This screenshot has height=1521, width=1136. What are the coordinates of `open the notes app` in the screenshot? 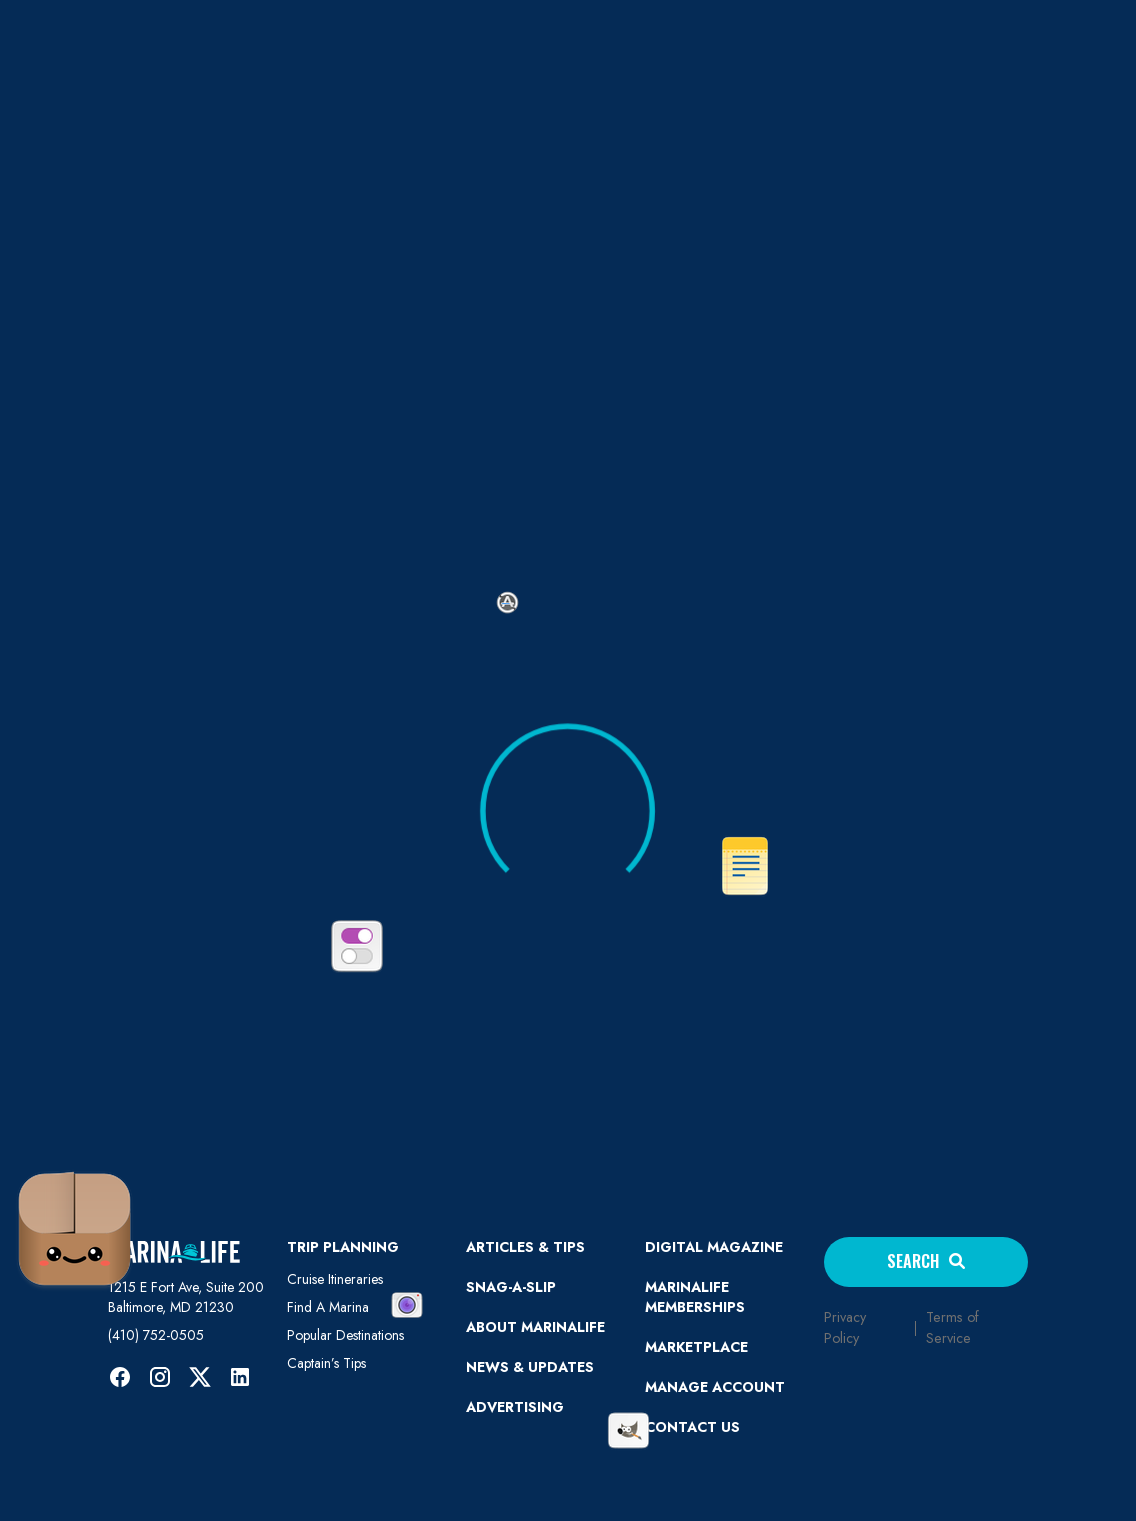 It's located at (745, 866).